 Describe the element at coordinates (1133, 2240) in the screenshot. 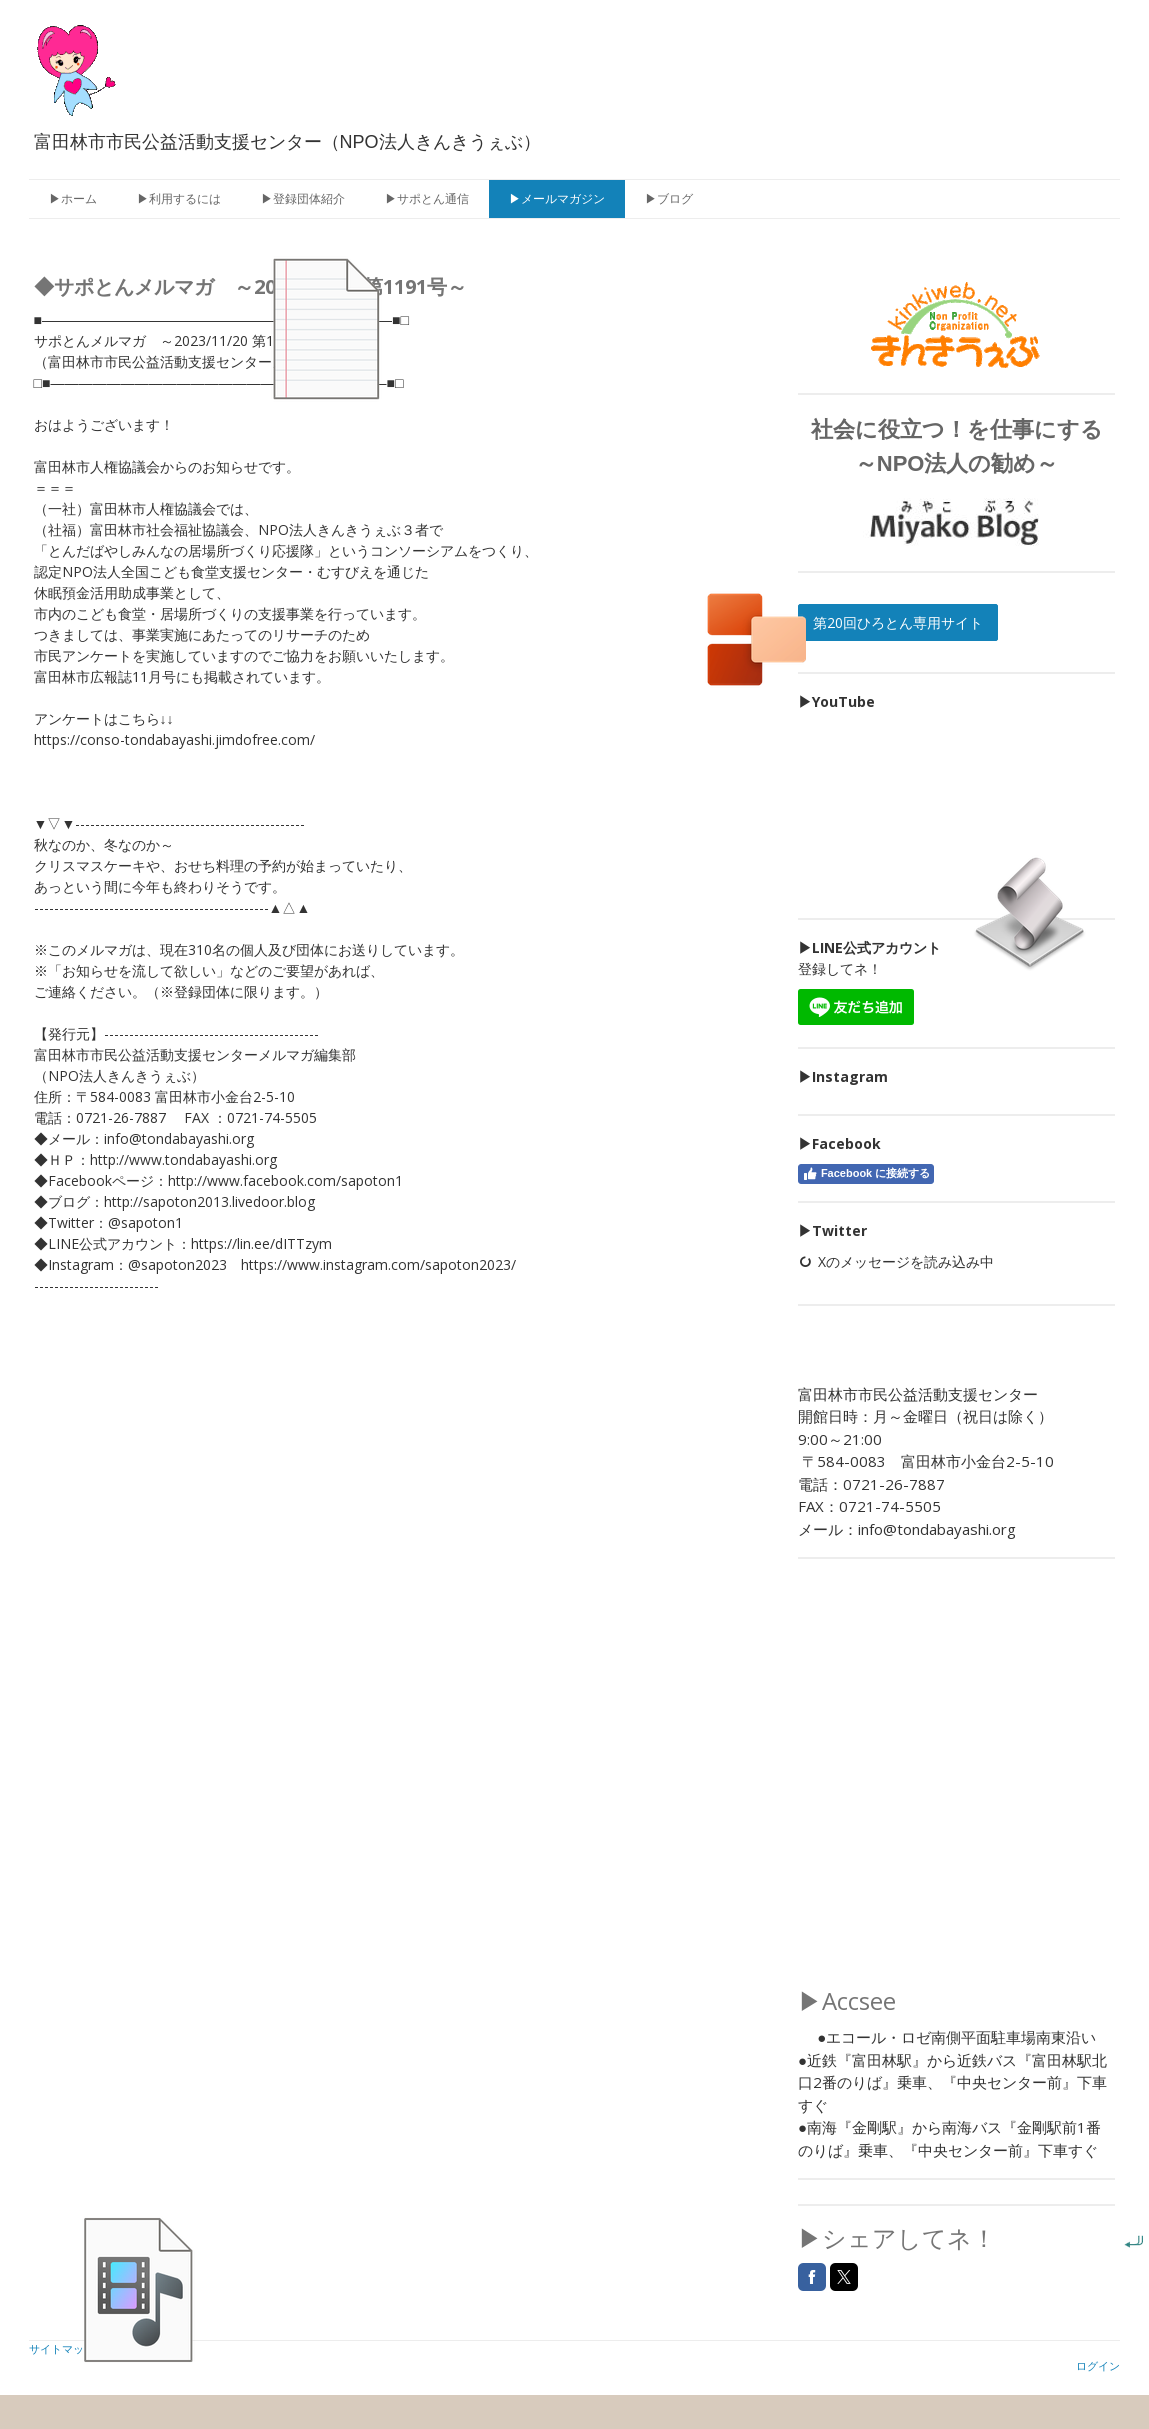

I see `reply to all recipients of an email` at that location.